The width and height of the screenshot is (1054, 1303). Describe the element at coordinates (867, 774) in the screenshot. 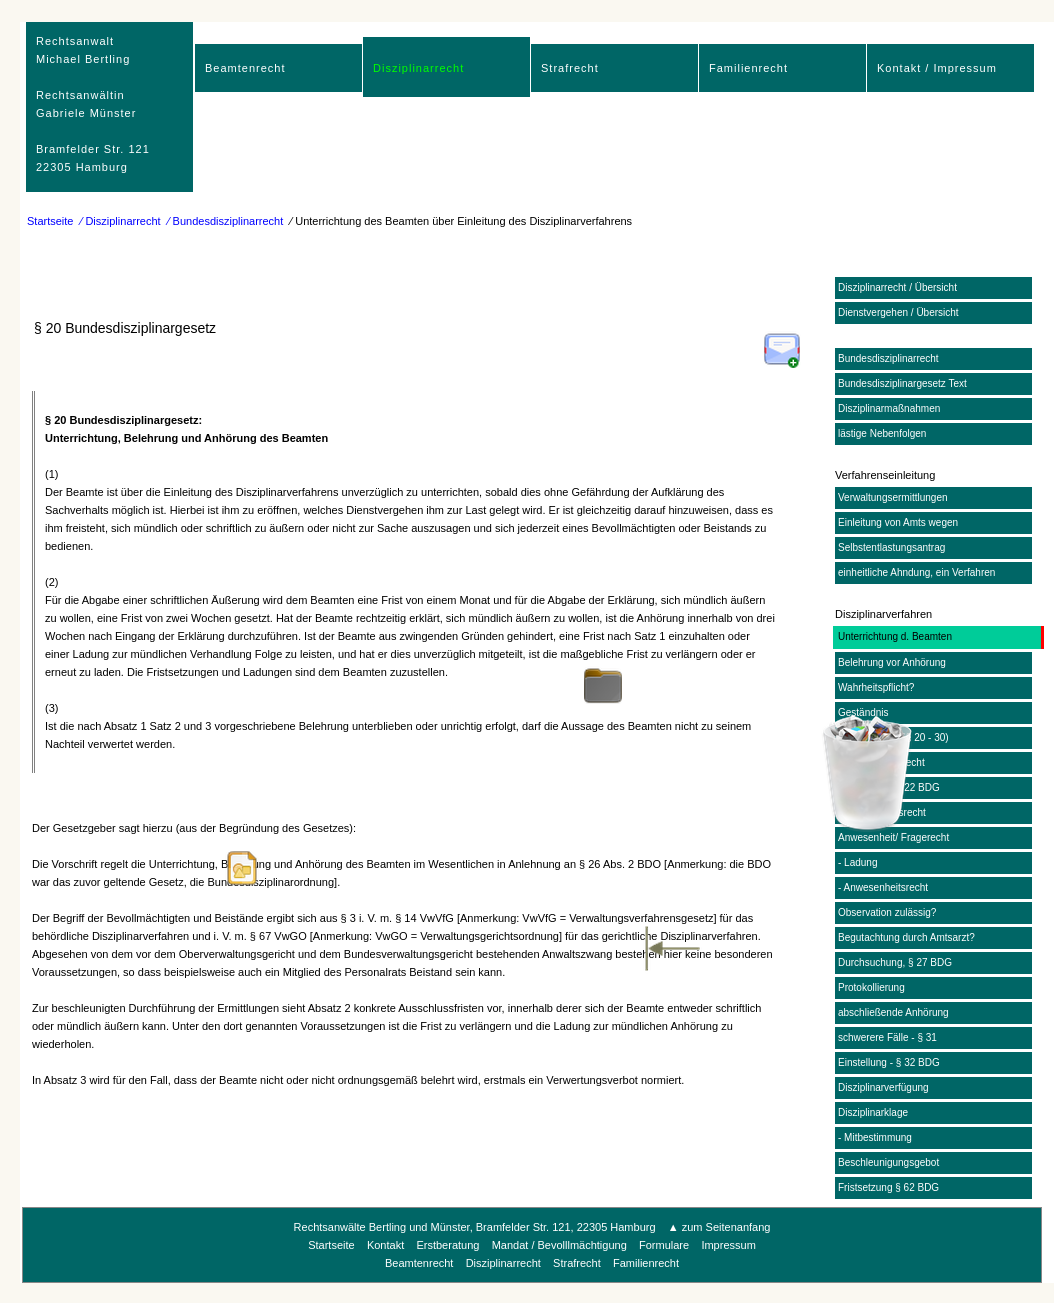

I see `manage trash storage and deleted files` at that location.